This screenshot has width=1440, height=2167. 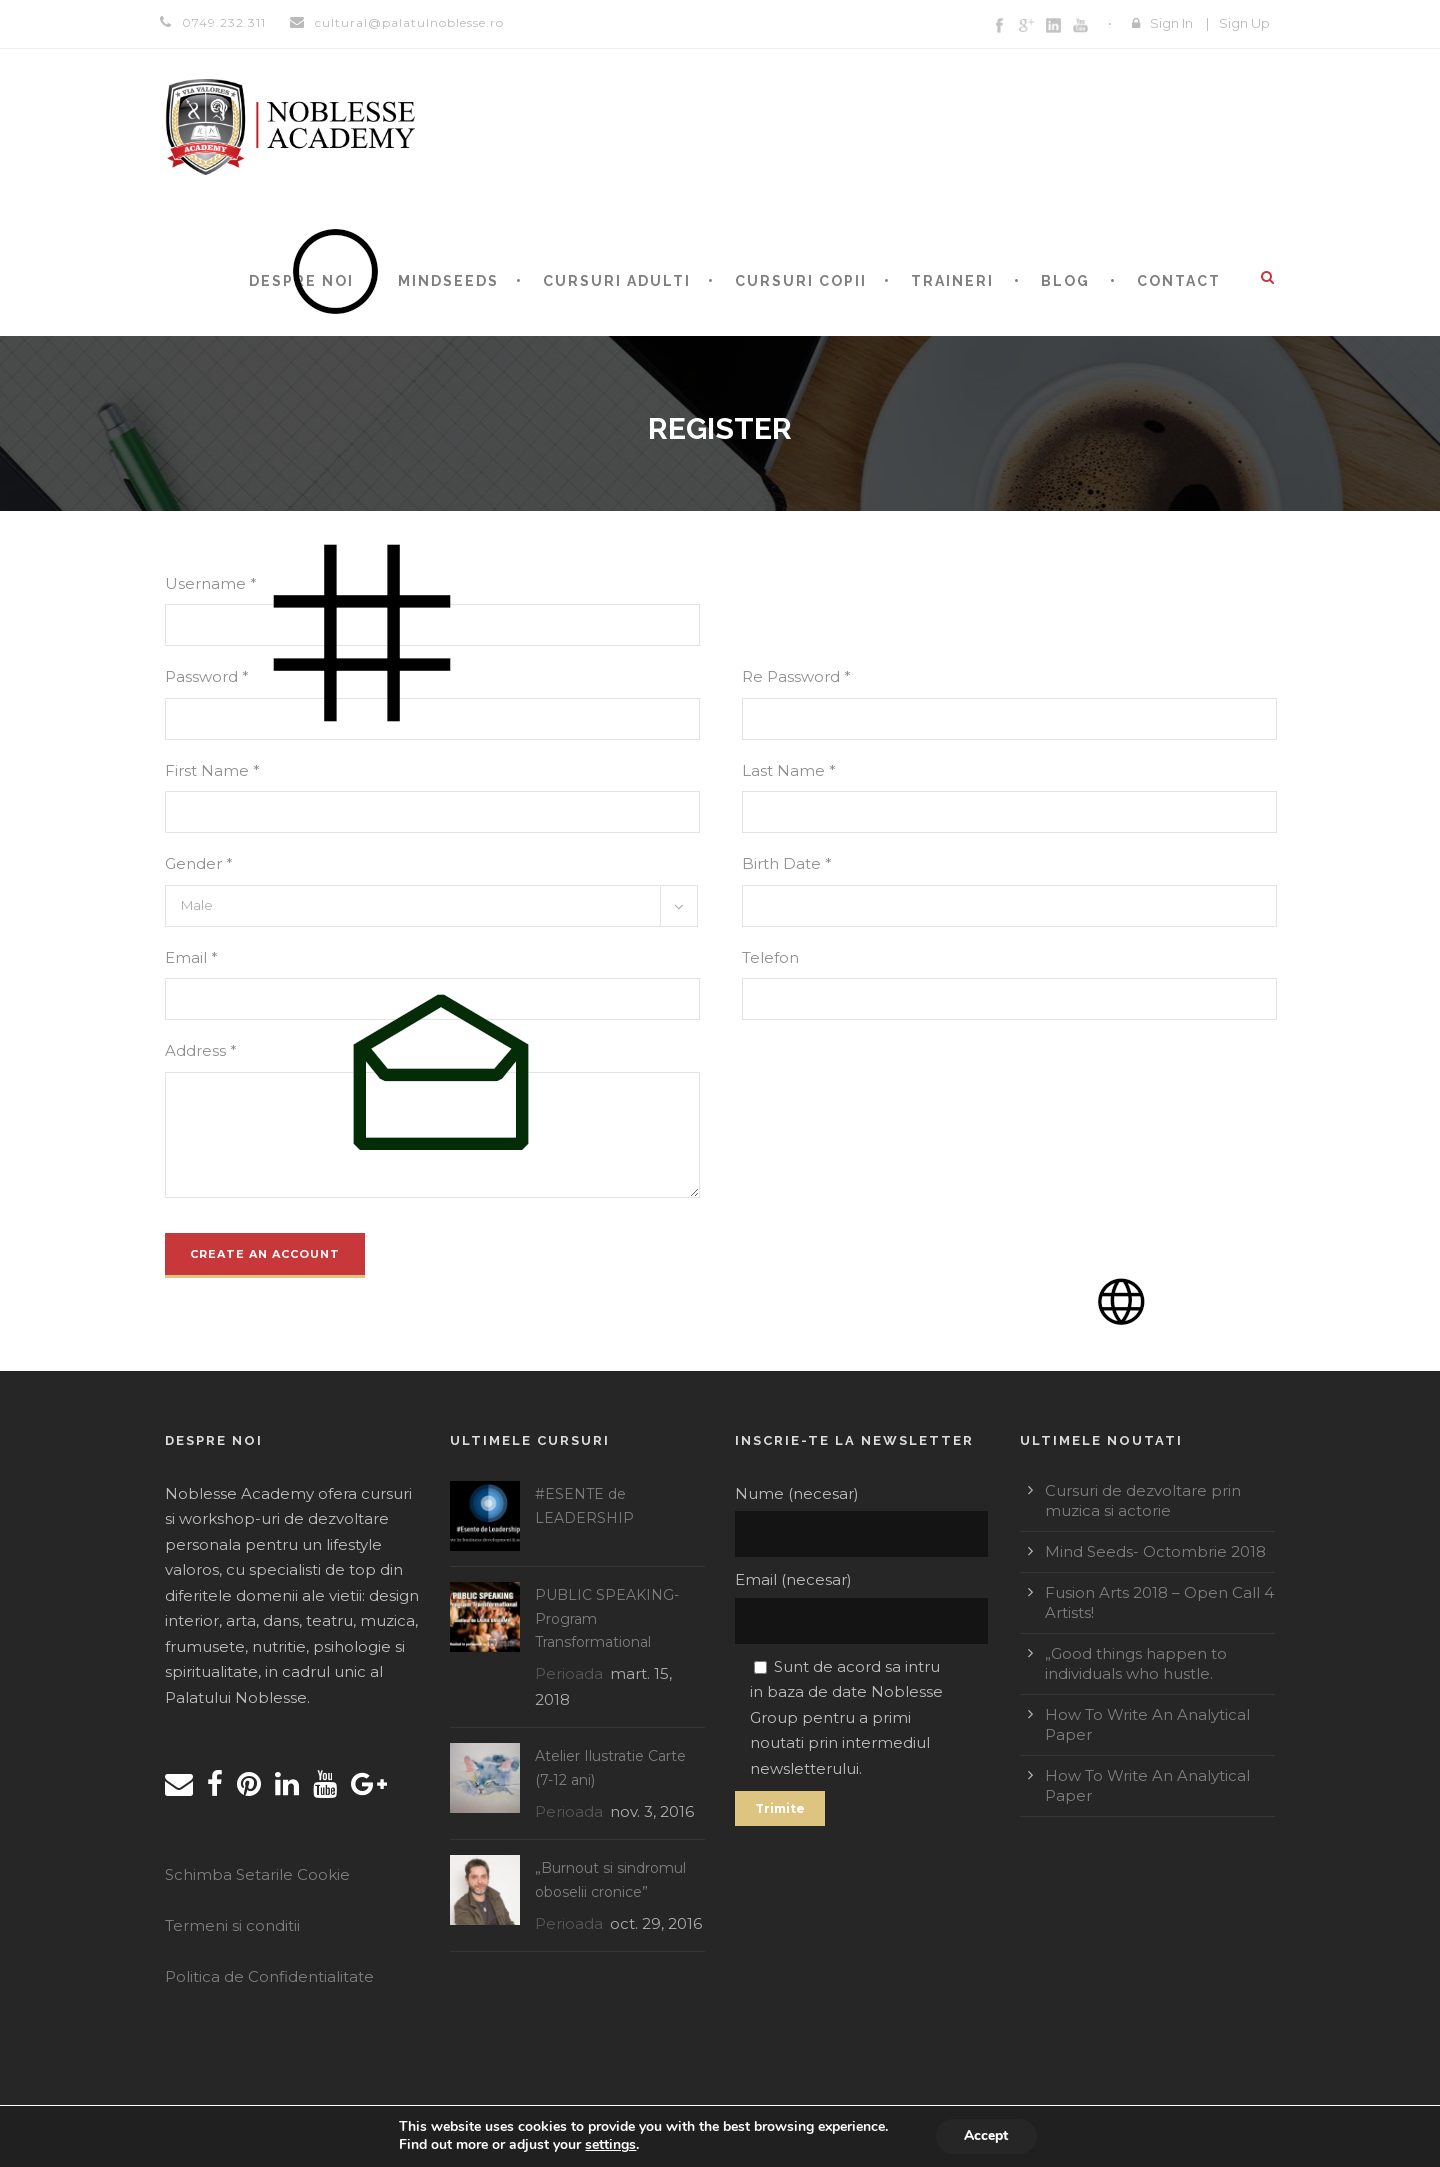 I want to click on indicates a numeric variable or constant in code, so click(x=362, y=633).